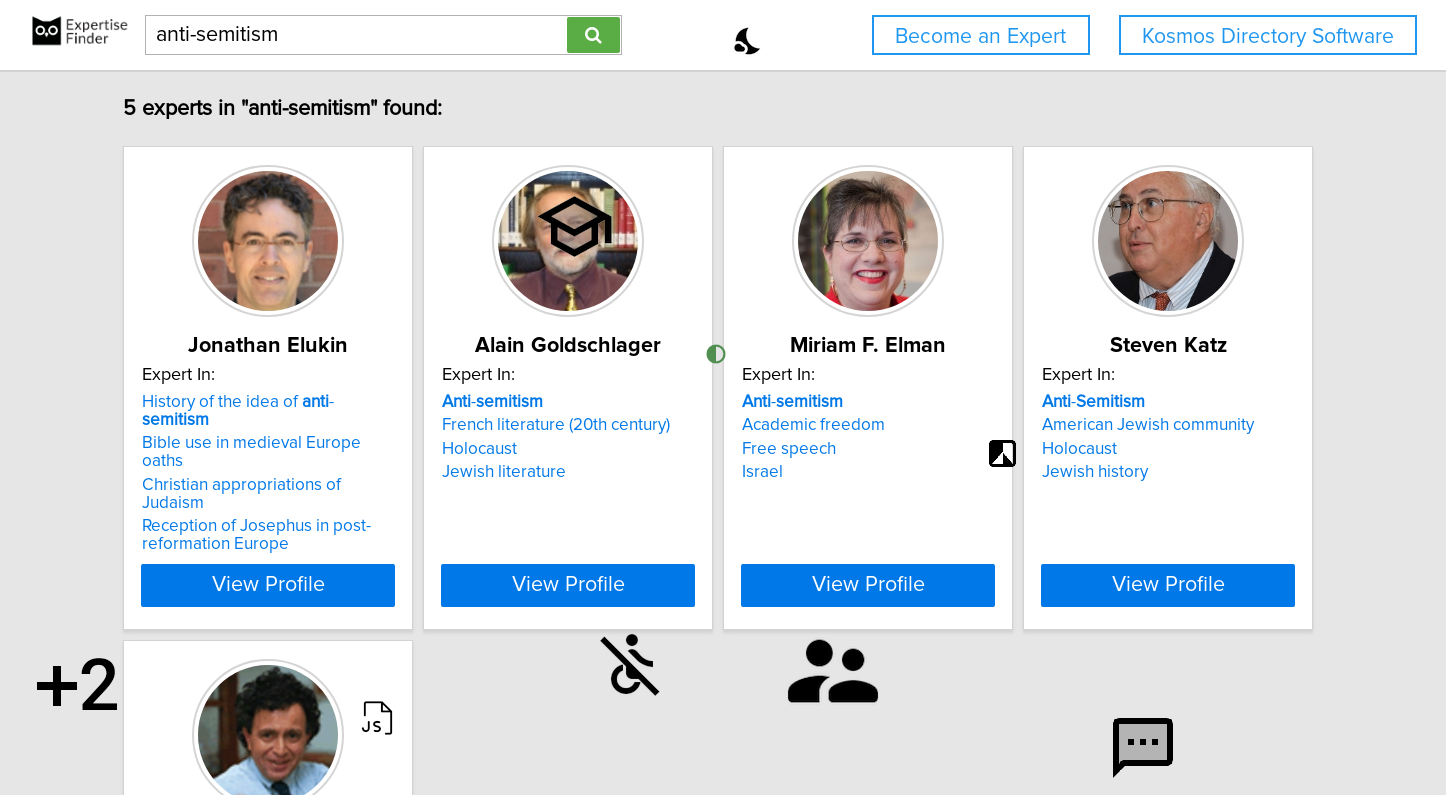 The width and height of the screenshot is (1446, 795). What do you see at coordinates (574, 226) in the screenshot?
I see `access education or school-related features` at bounding box center [574, 226].